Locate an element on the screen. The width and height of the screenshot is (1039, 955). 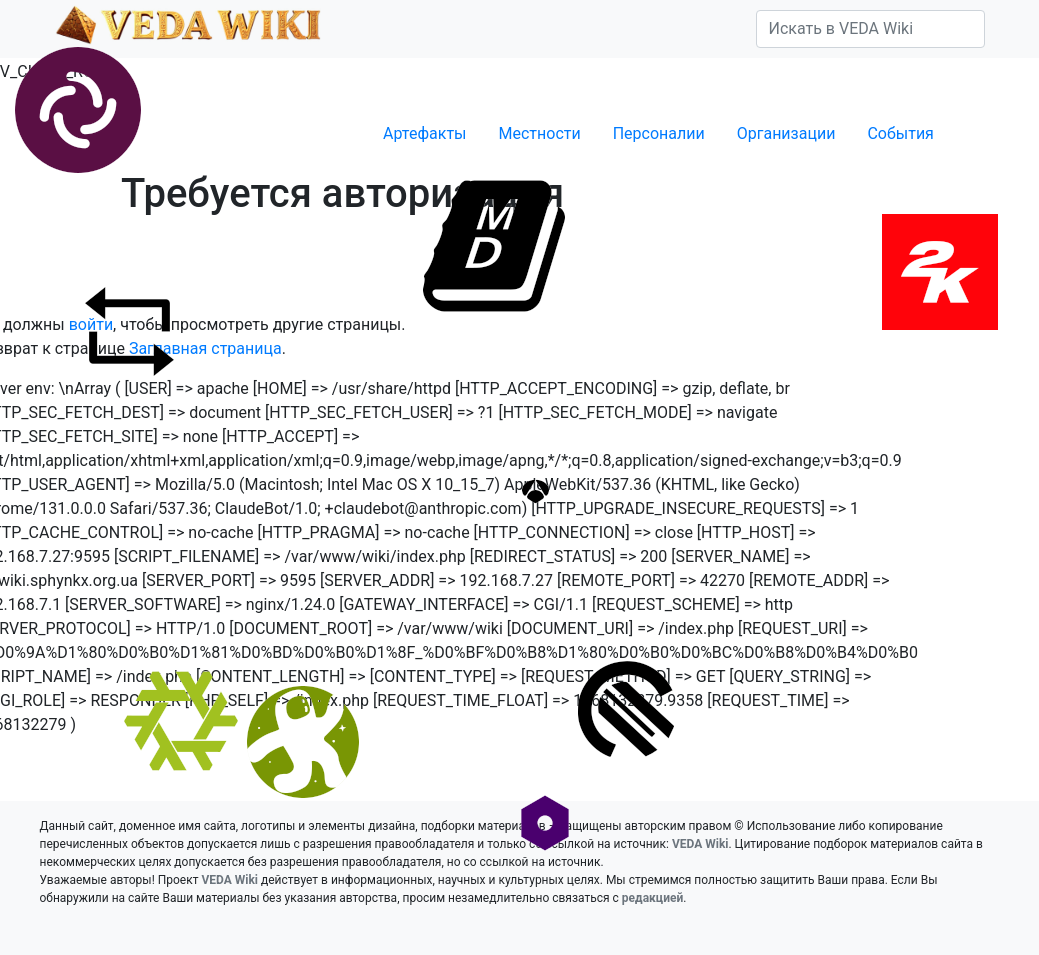
enable repeat playback mode is located at coordinates (129, 331).